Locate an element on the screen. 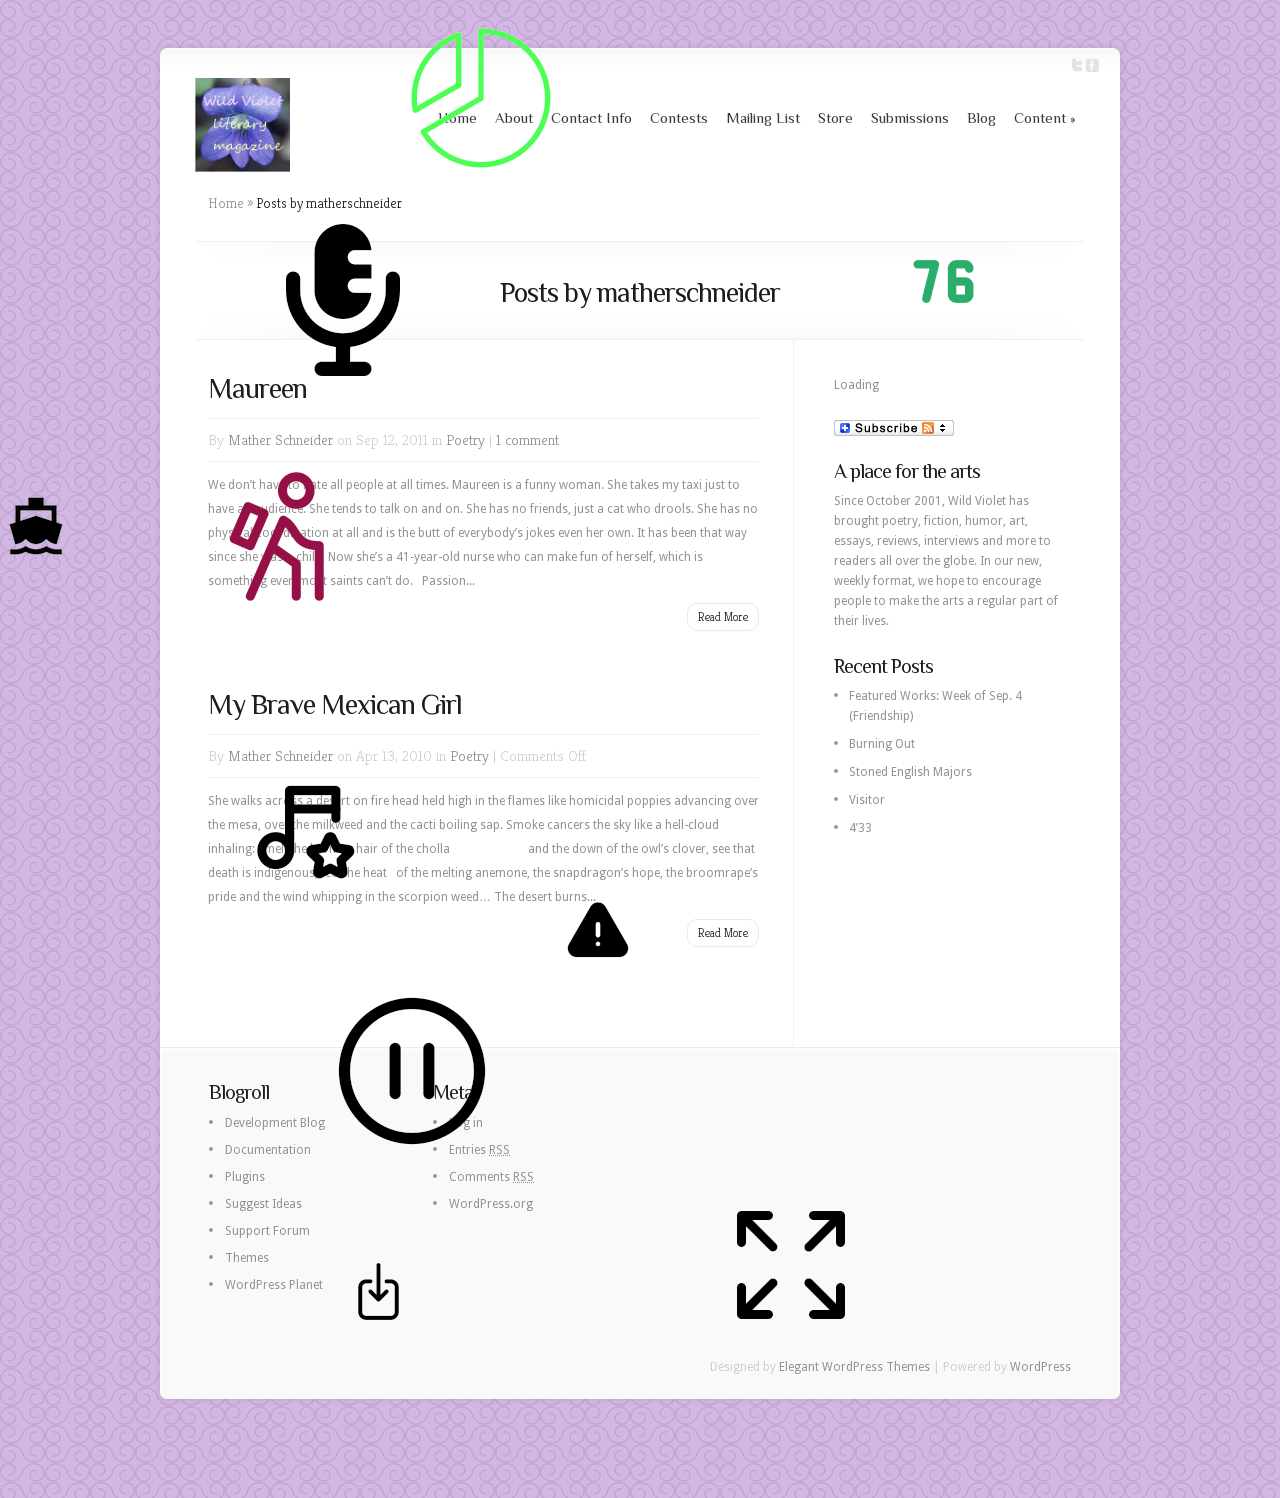  download file to device is located at coordinates (378, 1291).